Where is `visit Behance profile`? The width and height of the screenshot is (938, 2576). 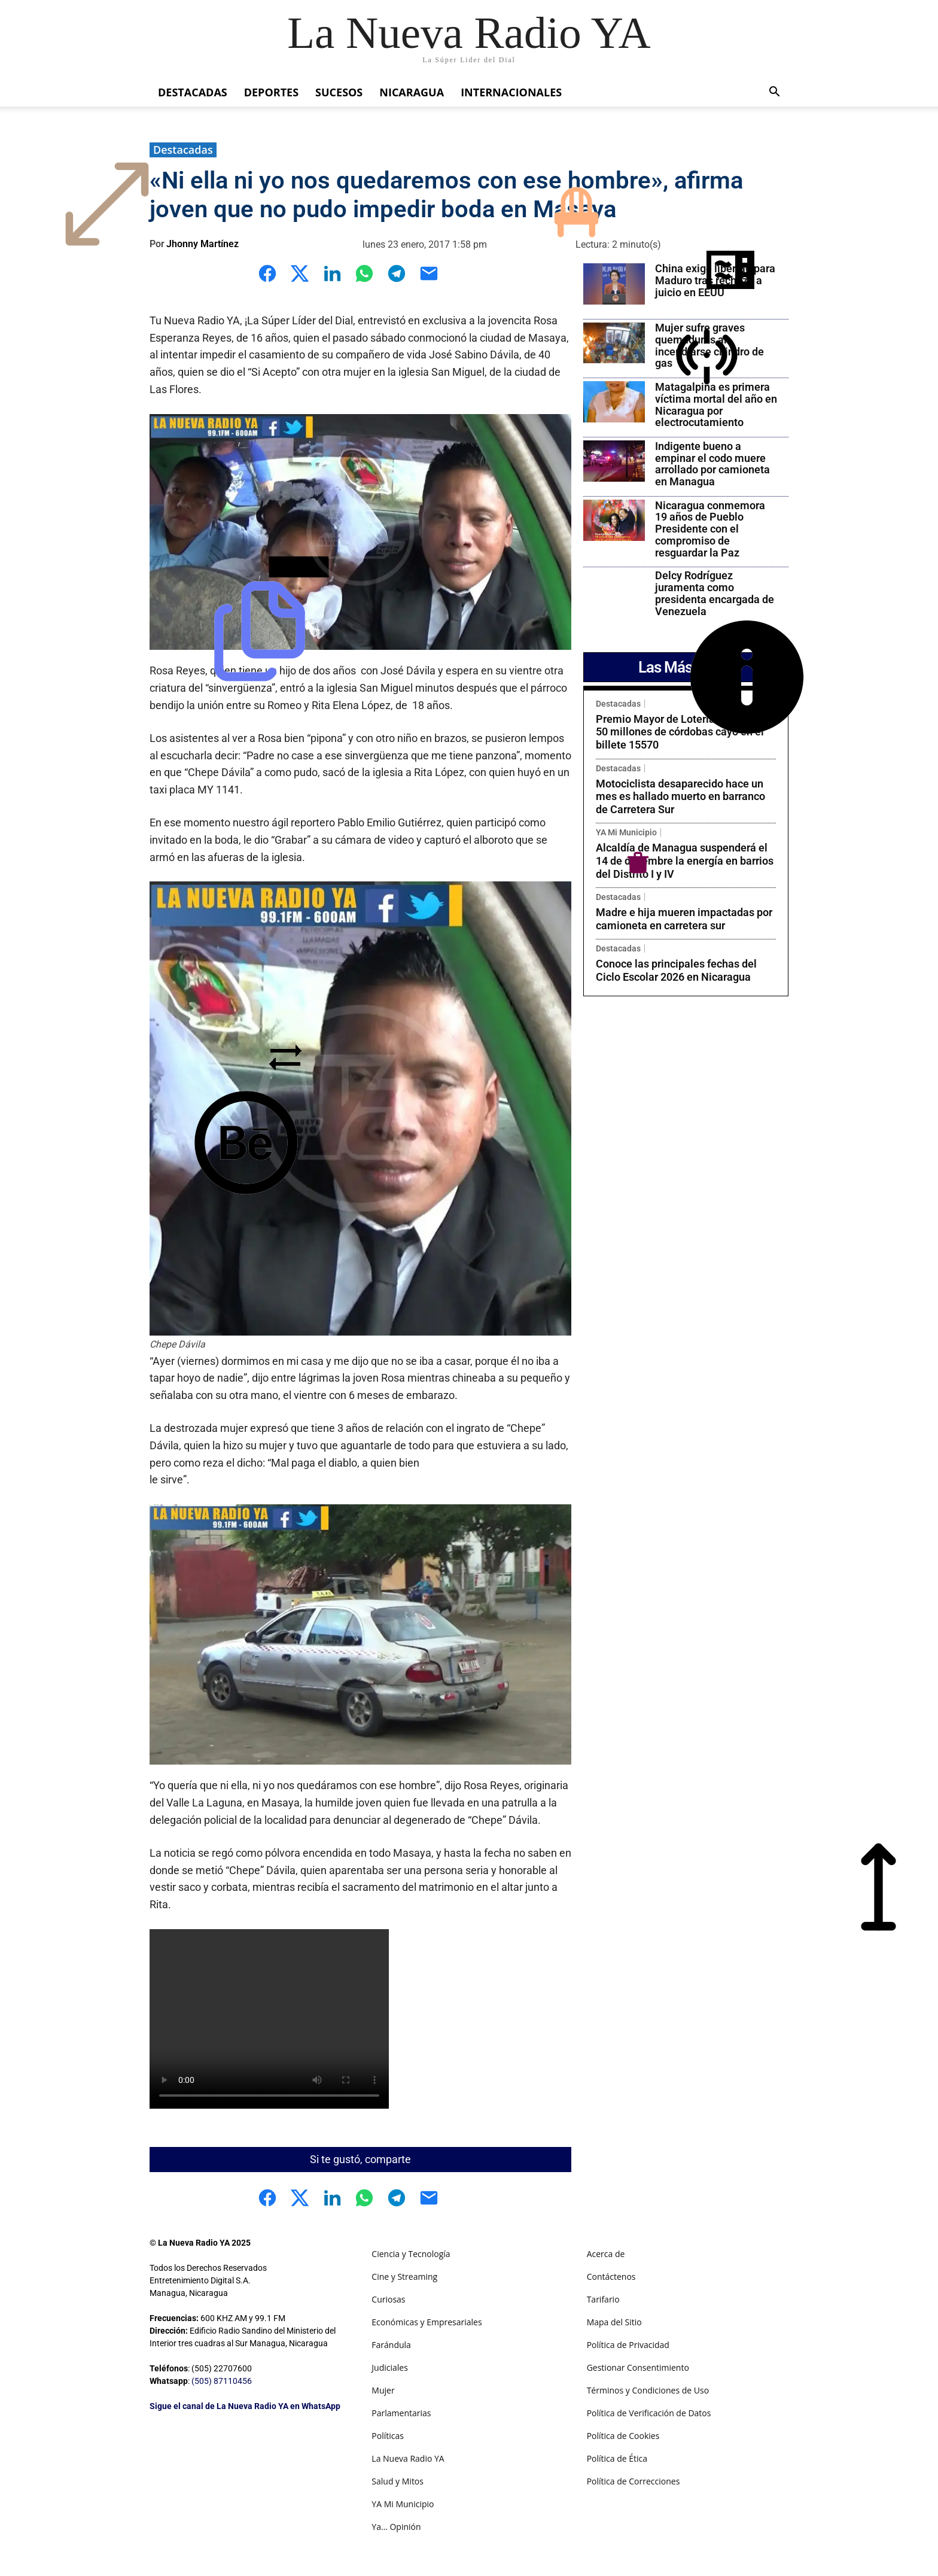
visit Behance profile is located at coordinates (246, 1142).